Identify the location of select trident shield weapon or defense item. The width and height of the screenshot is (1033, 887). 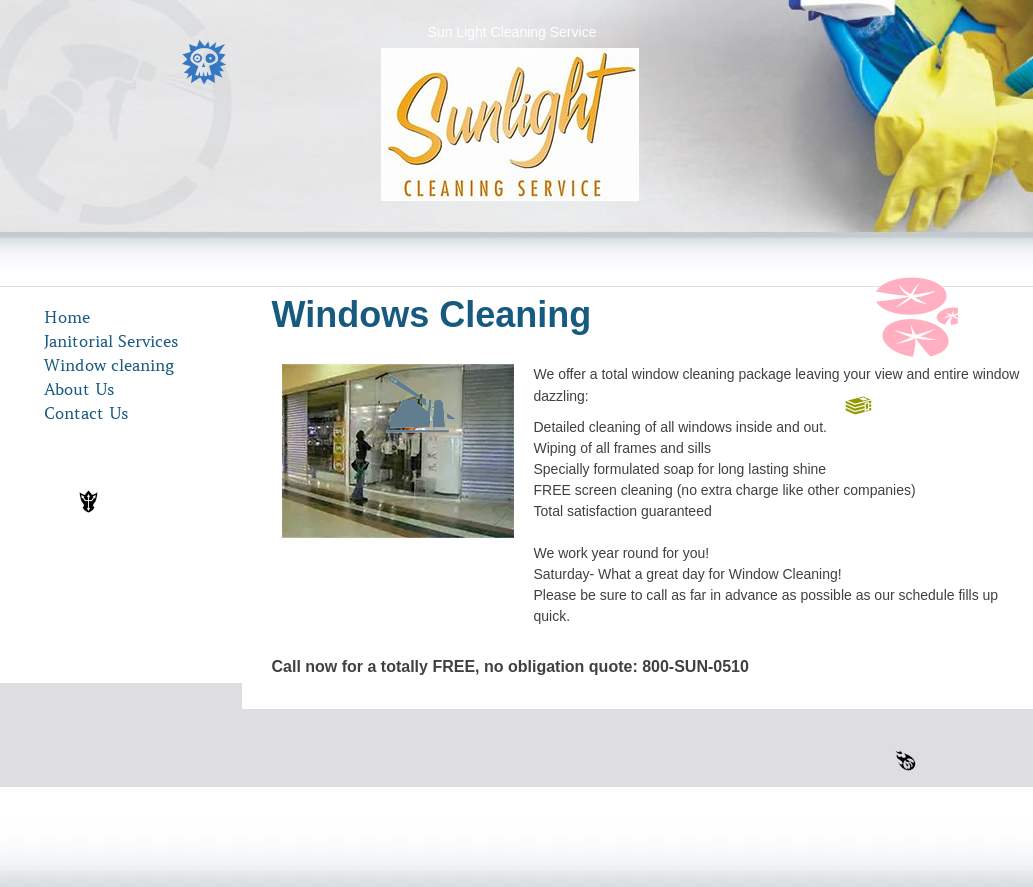
(88, 501).